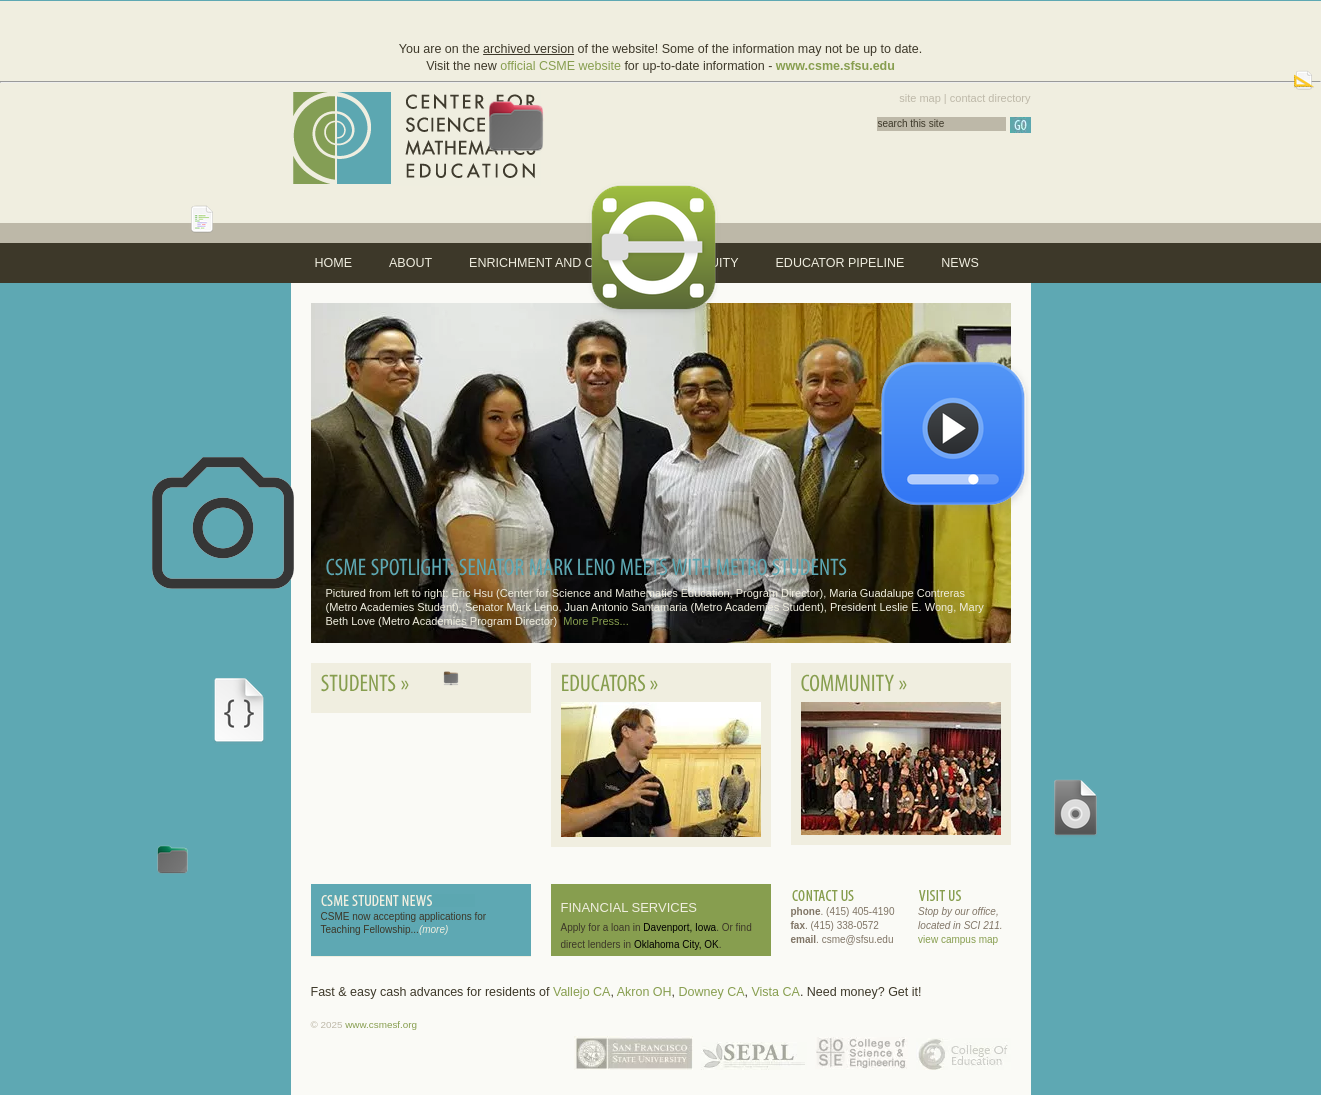 The height and width of the screenshot is (1095, 1321). Describe the element at coordinates (1075, 808) in the screenshot. I see `a CD or disc image file` at that location.